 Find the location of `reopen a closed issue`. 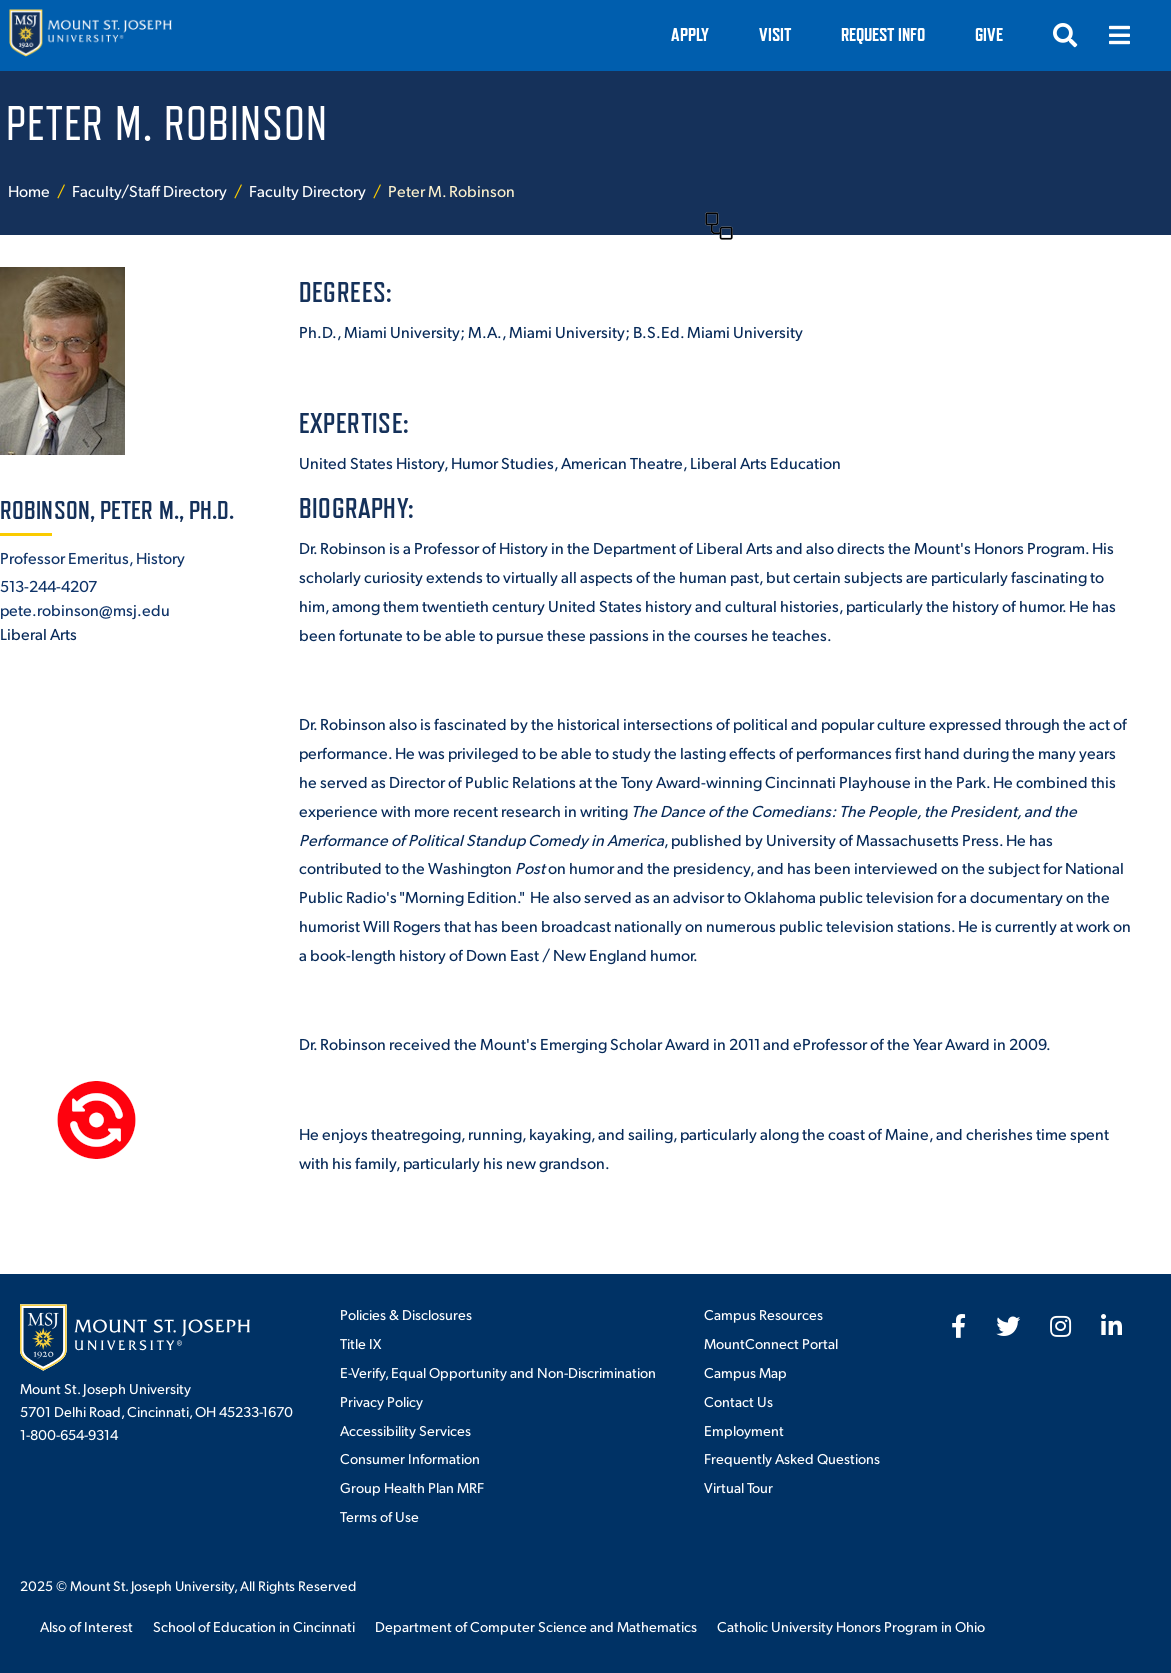

reopen a closed issue is located at coordinates (96, 1120).